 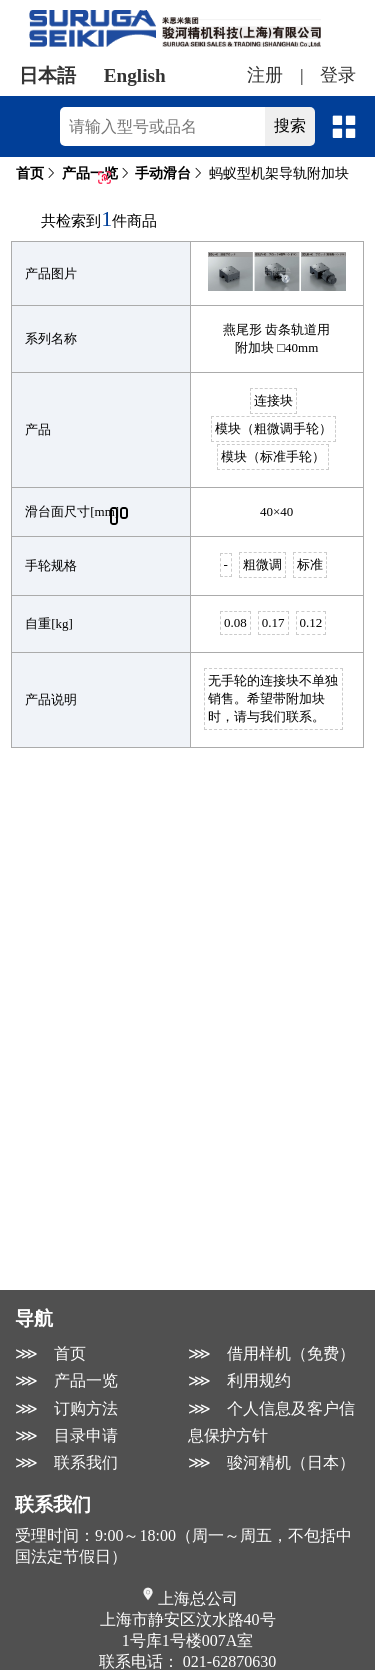 What do you see at coordinates (119, 516) in the screenshot?
I see `switch to card view layout` at bounding box center [119, 516].